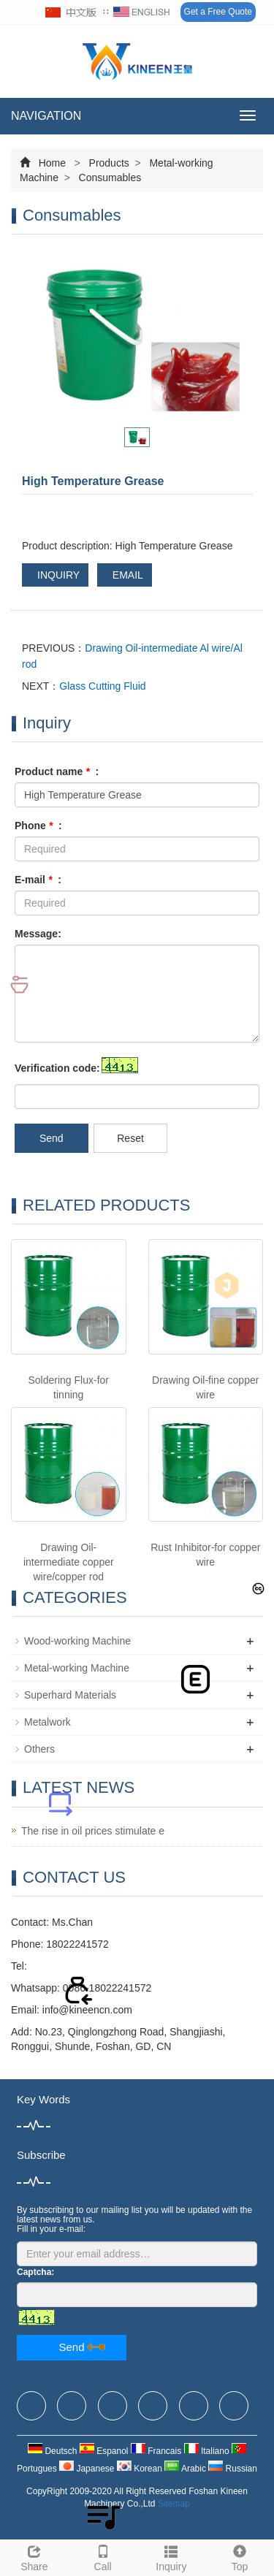 The height and width of the screenshot is (2576, 274). I want to click on auto-fit content to the right edge, so click(60, 1804).